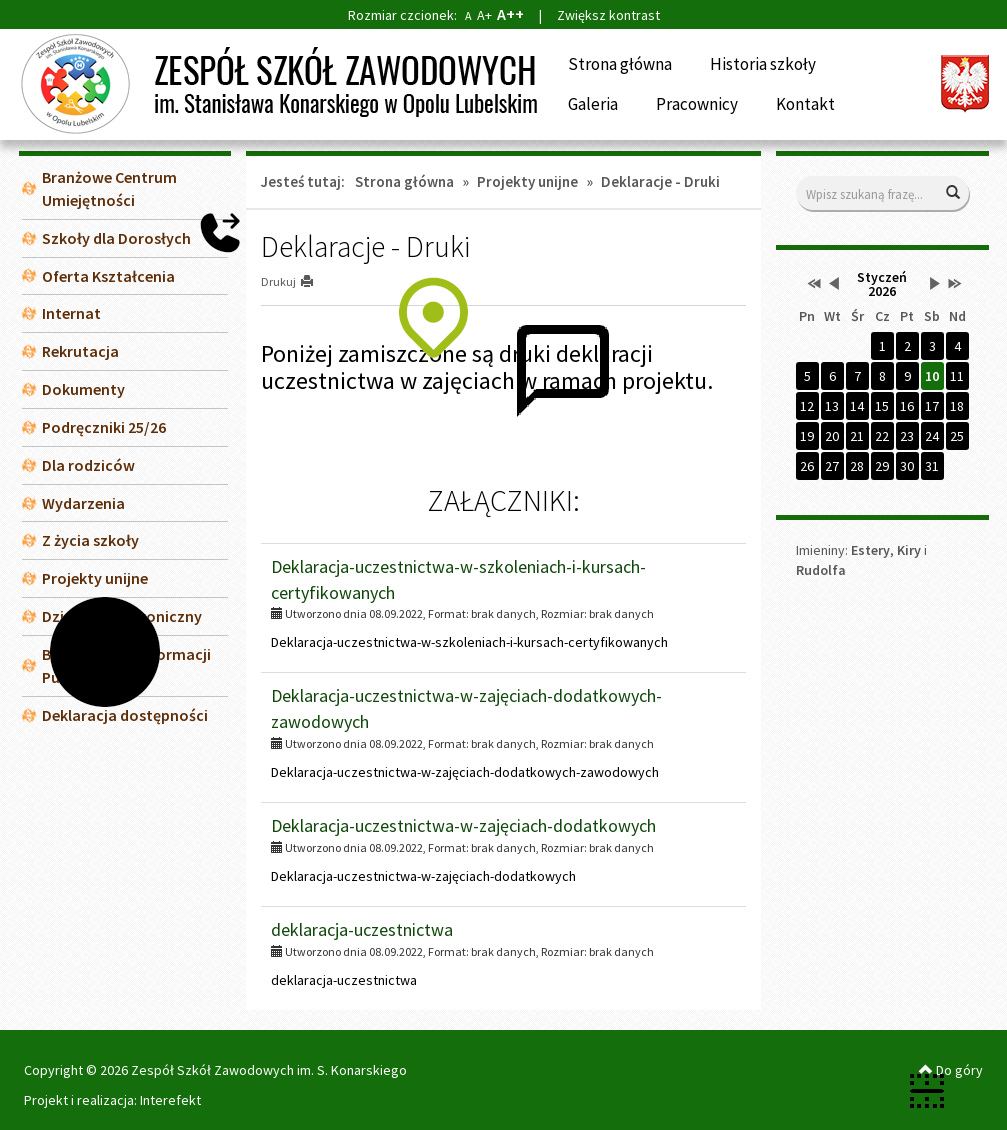  Describe the element at coordinates (927, 1091) in the screenshot. I see `add horizontal border to selected cells` at that location.